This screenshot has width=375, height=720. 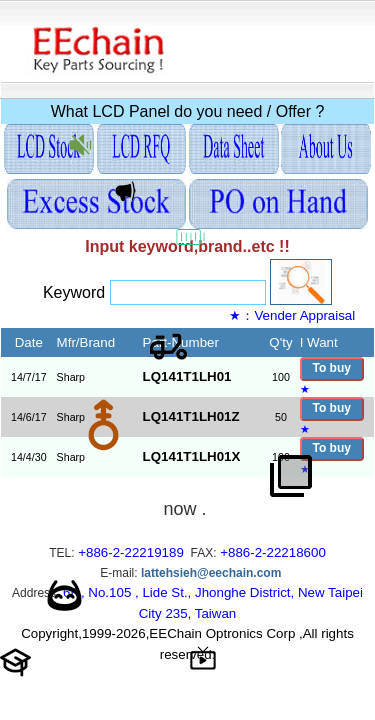 I want to click on access education or learning resources, so click(x=15, y=661).